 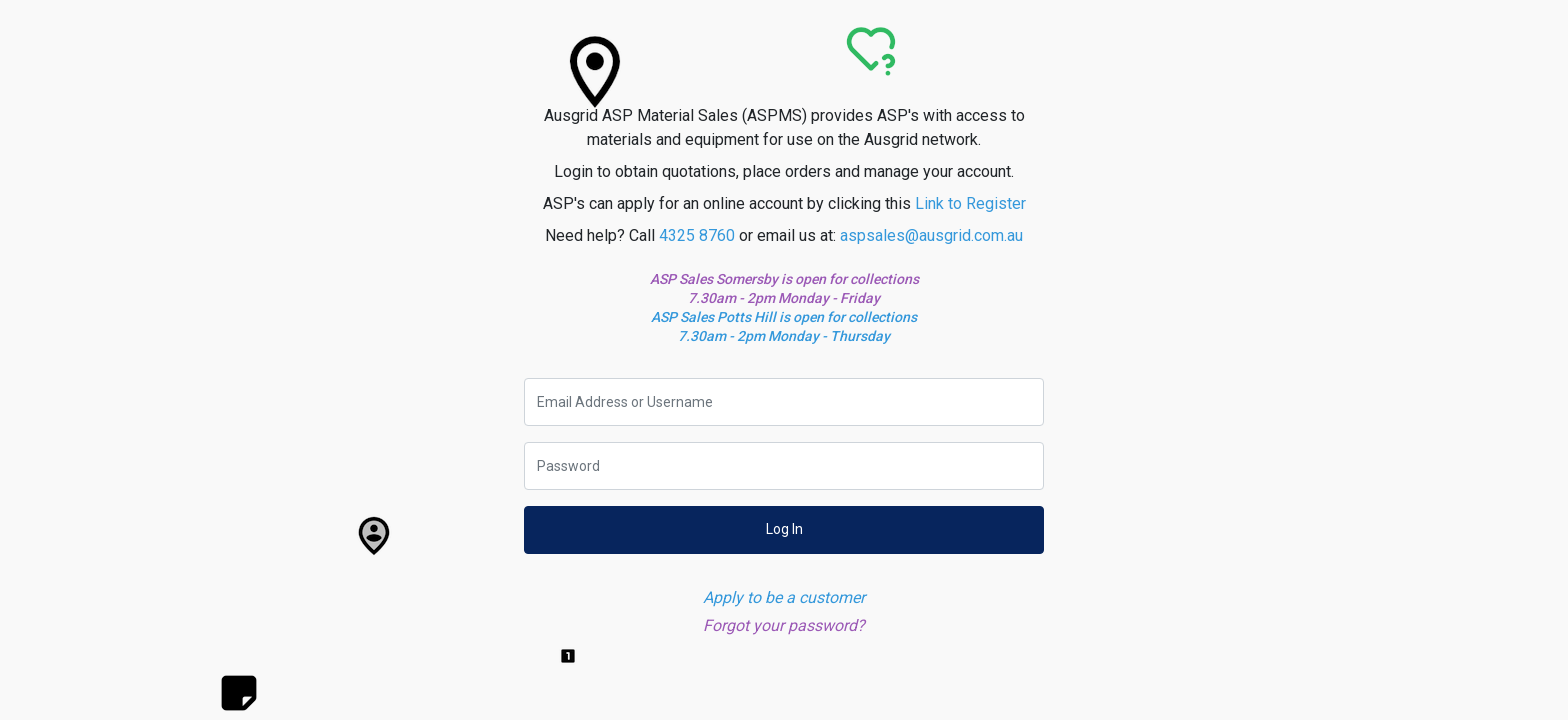 What do you see at coordinates (239, 693) in the screenshot?
I see `add a new sticky note` at bounding box center [239, 693].